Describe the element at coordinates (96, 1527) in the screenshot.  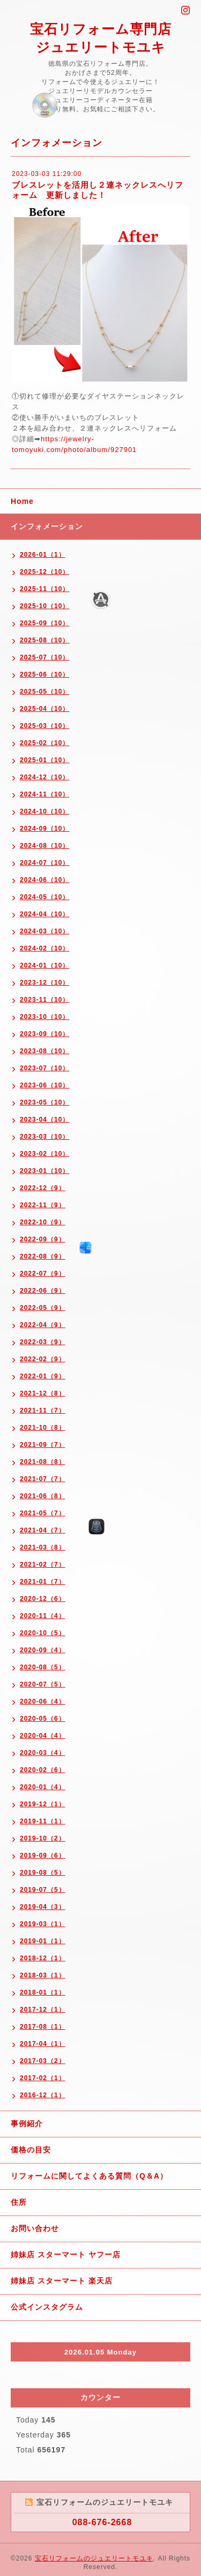
I see `open Preview app to view images and PDFs` at that location.